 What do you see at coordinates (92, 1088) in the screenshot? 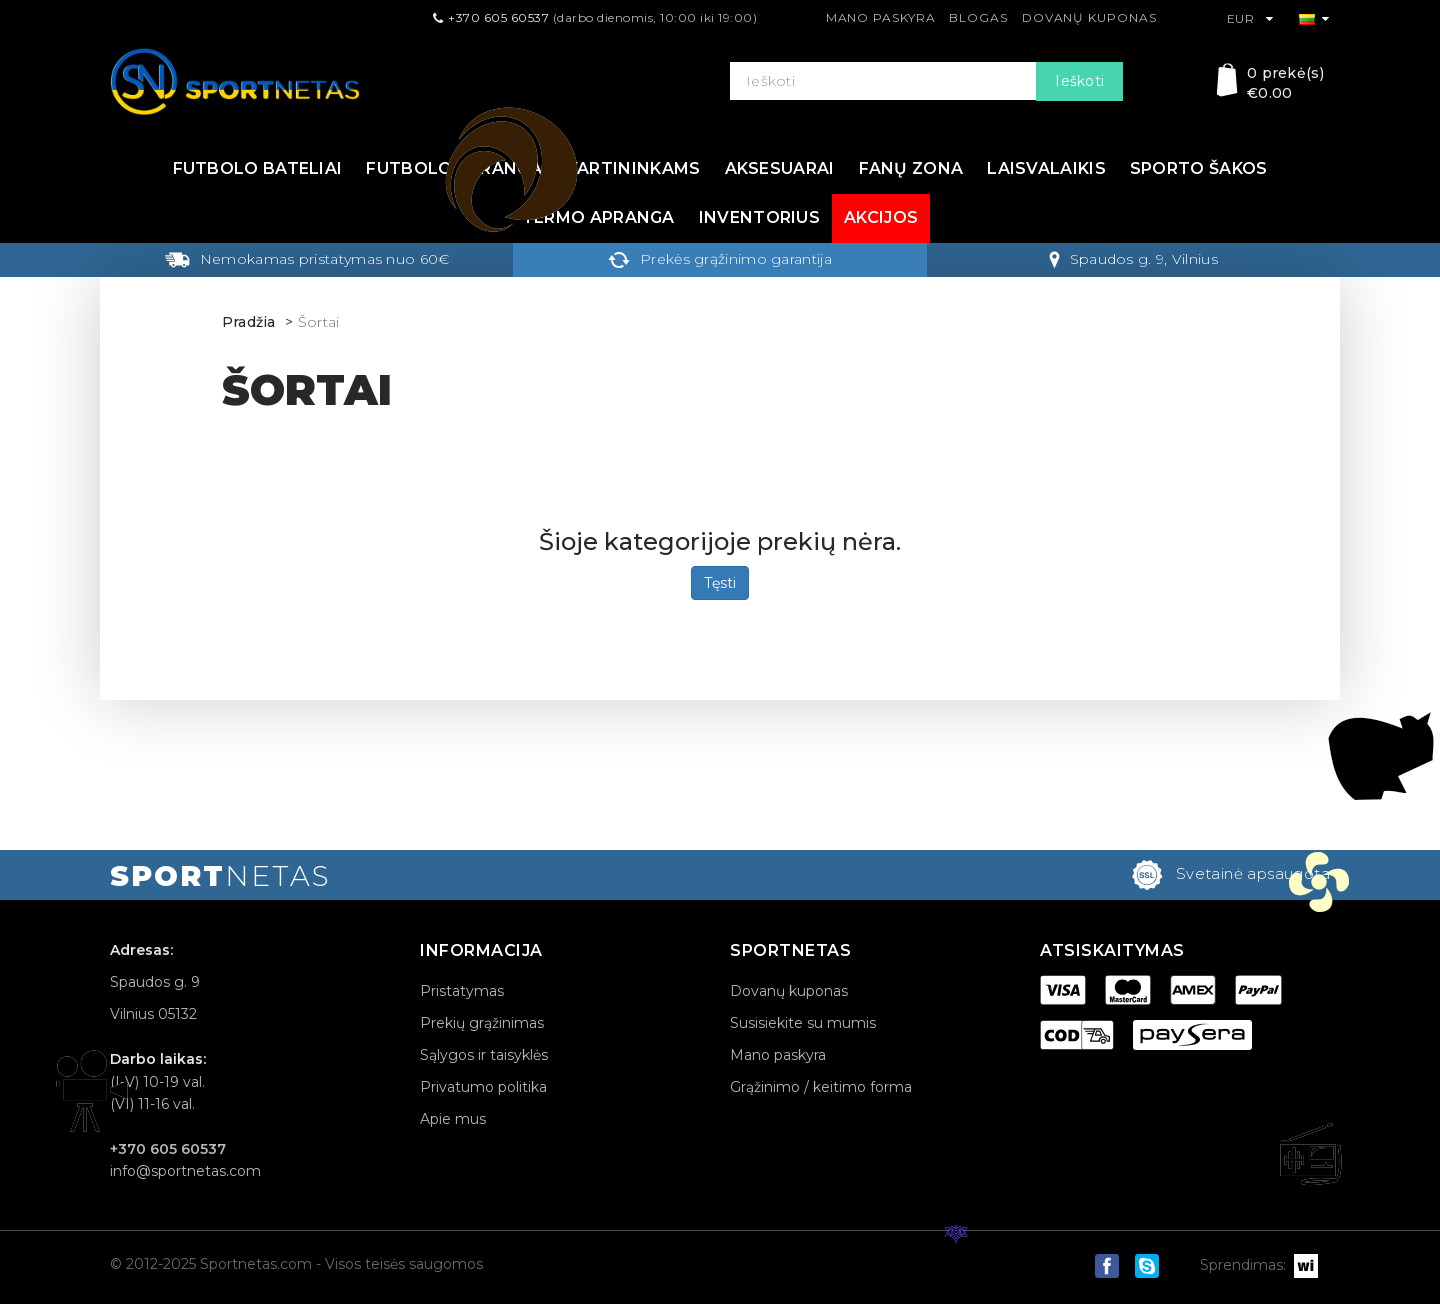
I see `access video or movie content` at bounding box center [92, 1088].